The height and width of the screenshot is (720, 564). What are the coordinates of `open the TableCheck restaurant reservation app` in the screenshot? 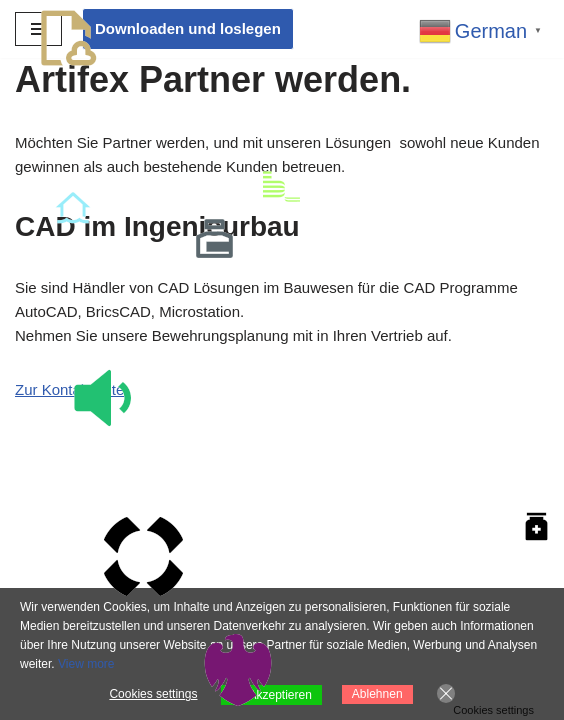 It's located at (143, 556).